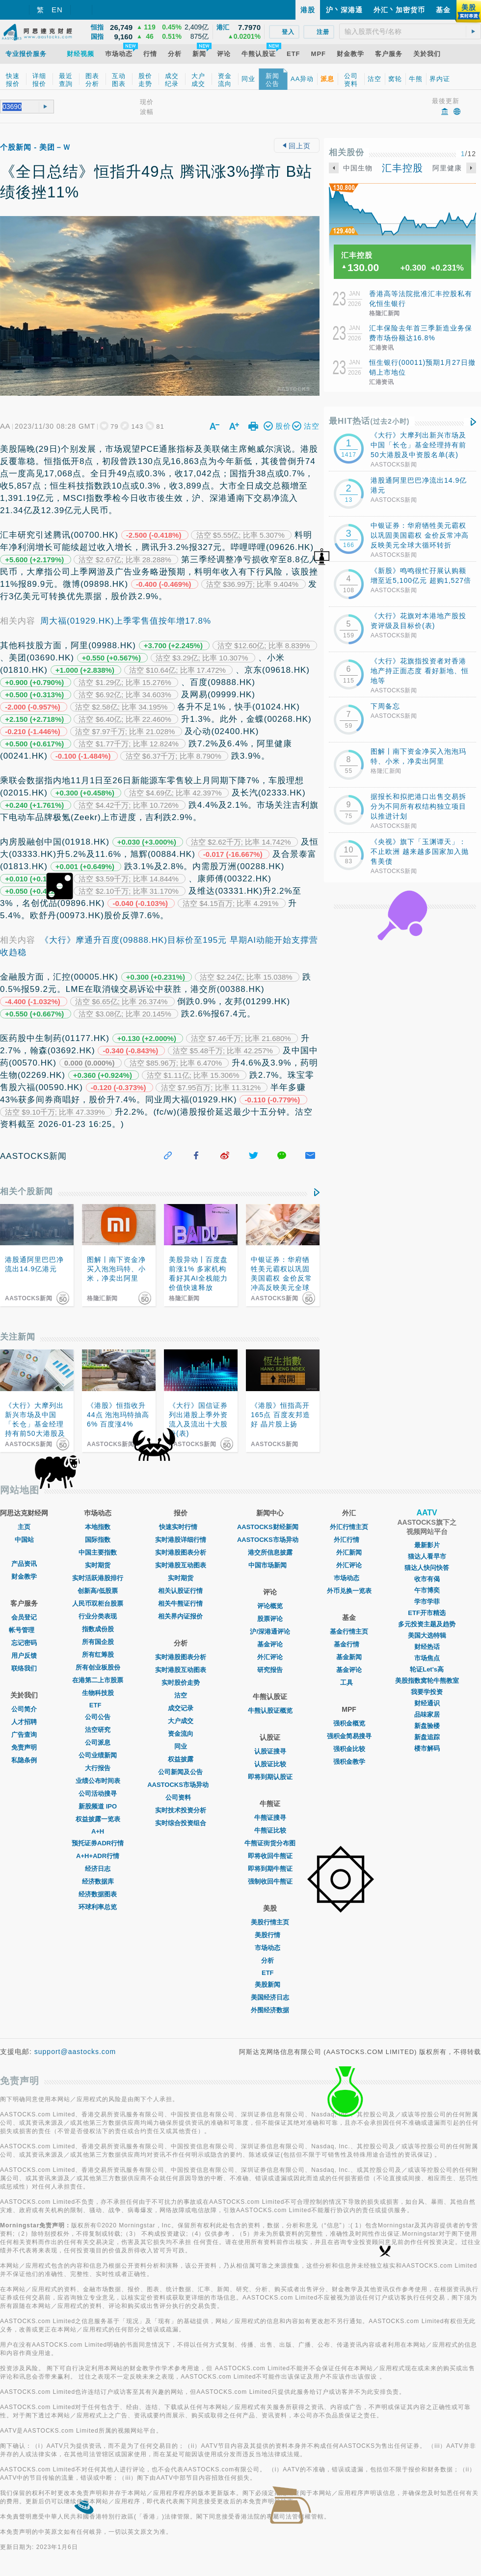  I want to click on indicates a failed or unsuccessful game action, so click(154, 1445).